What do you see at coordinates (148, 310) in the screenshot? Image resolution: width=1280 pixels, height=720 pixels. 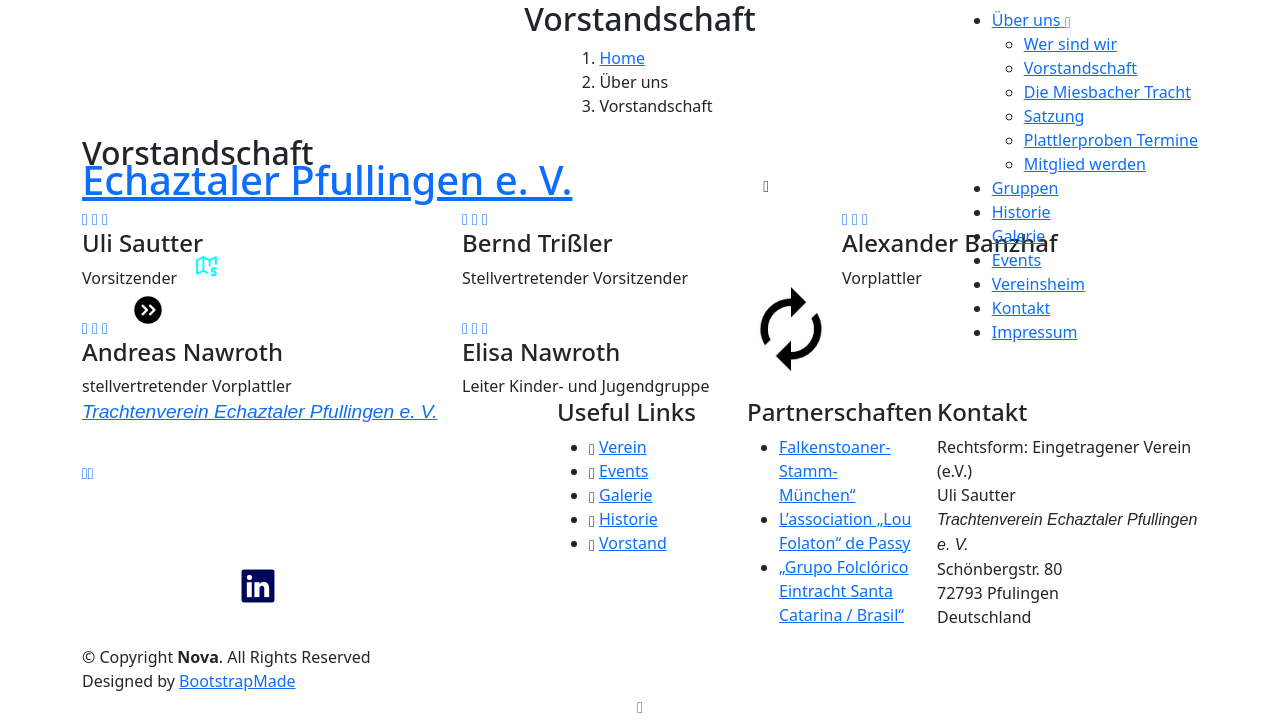 I see `skip forward or advance to next item` at bounding box center [148, 310].